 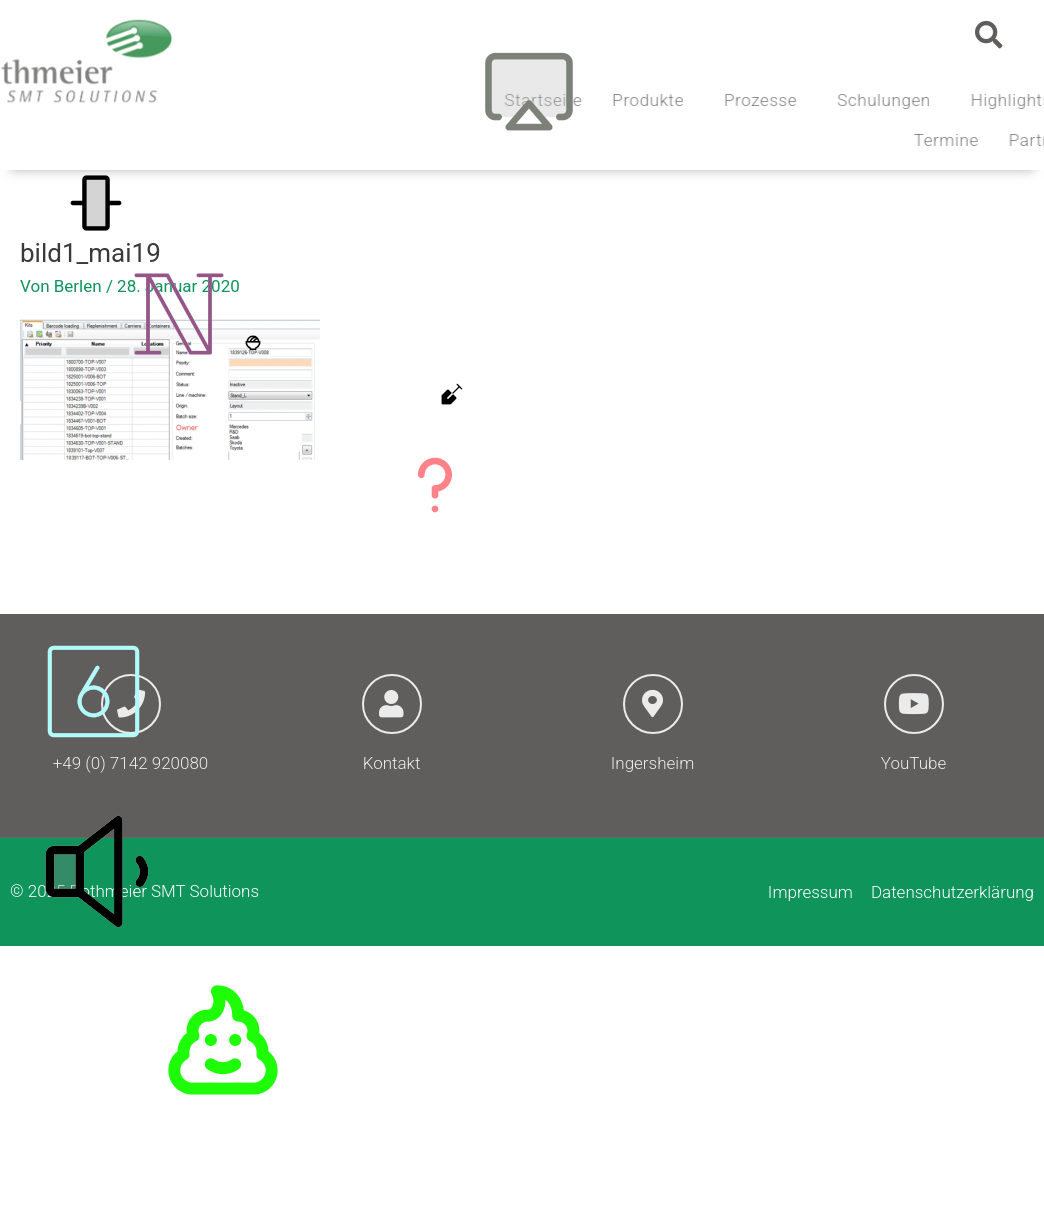 I want to click on stream content to an external display, so click(x=529, y=90).